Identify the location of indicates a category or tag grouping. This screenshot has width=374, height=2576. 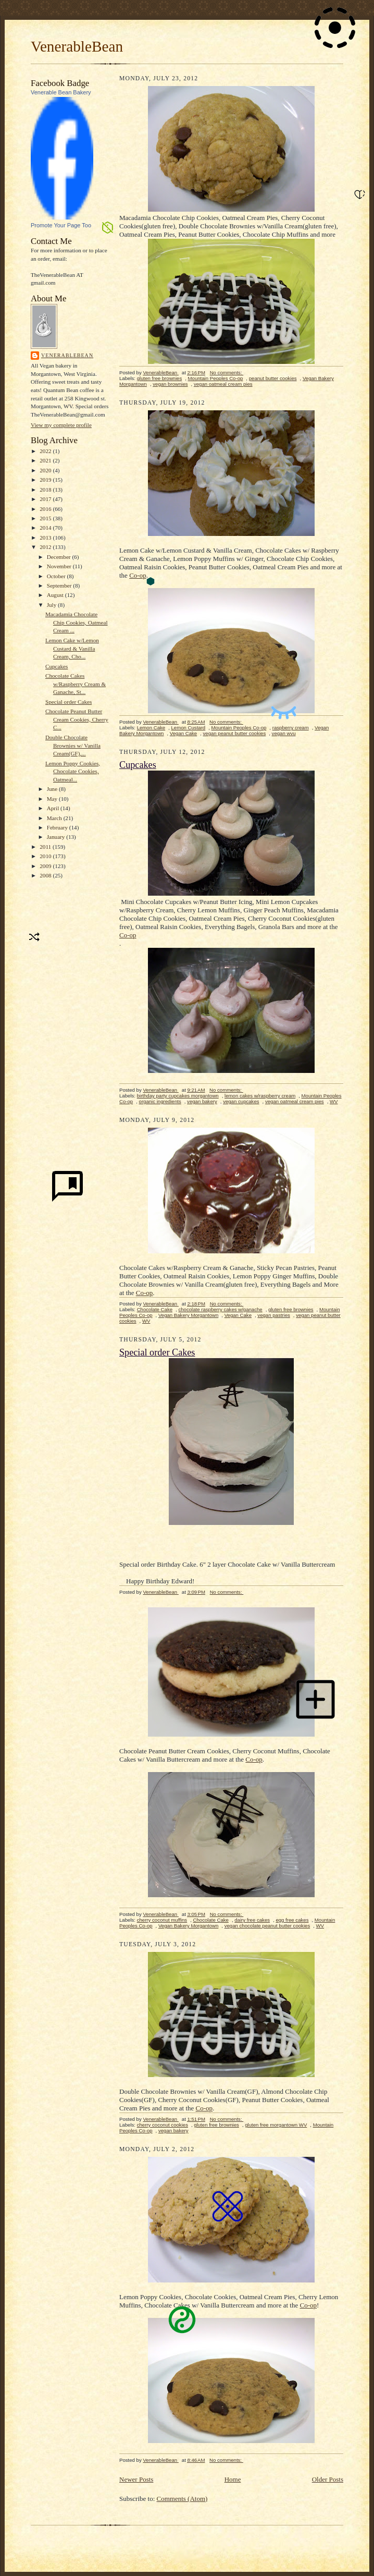
(151, 581).